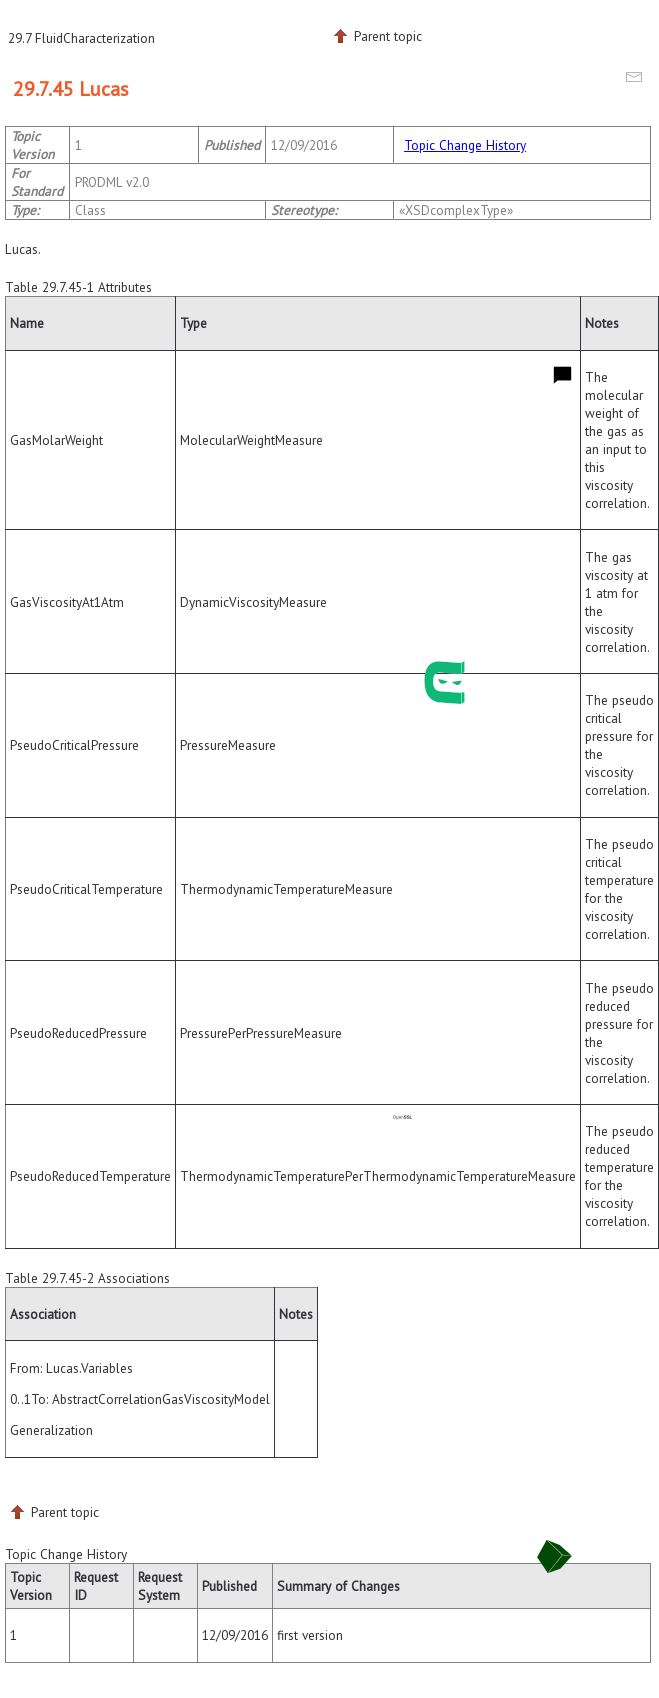  Describe the element at coordinates (562, 374) in the screenshot. I see `open chat or messaging` at that location.